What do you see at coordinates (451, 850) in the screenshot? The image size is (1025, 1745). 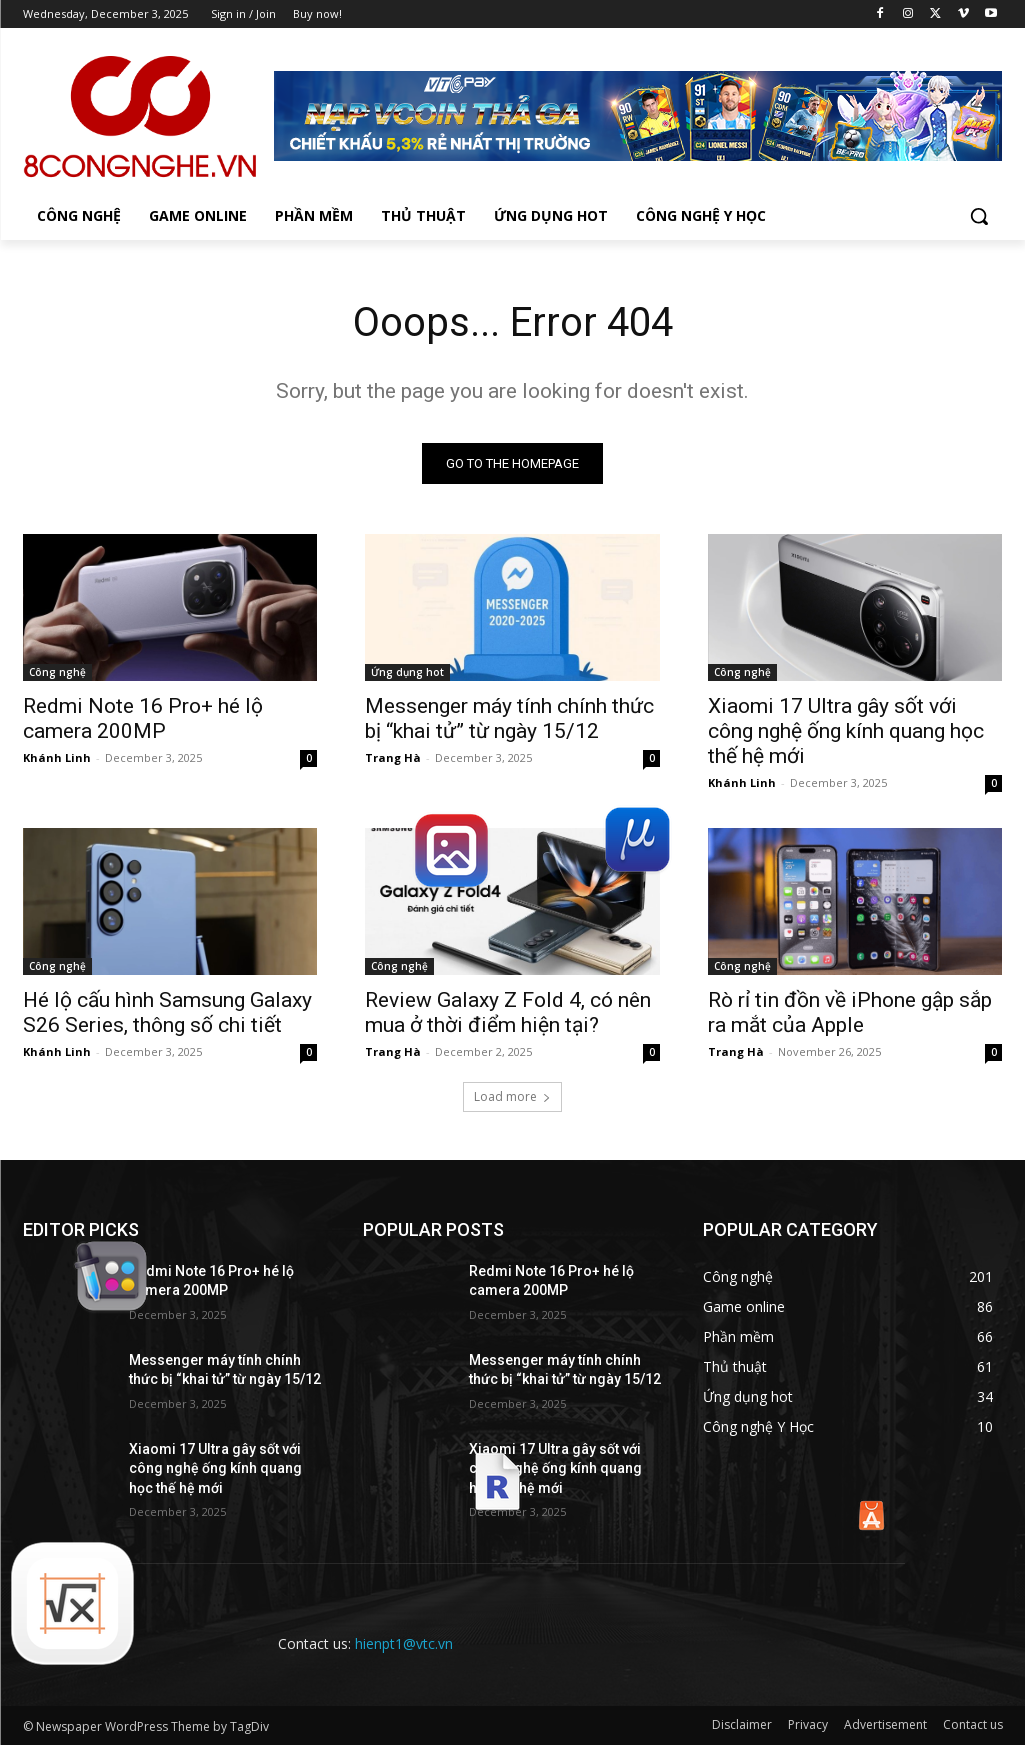 I see `open fotema photo gallery app` at bounding box center [451, 850].